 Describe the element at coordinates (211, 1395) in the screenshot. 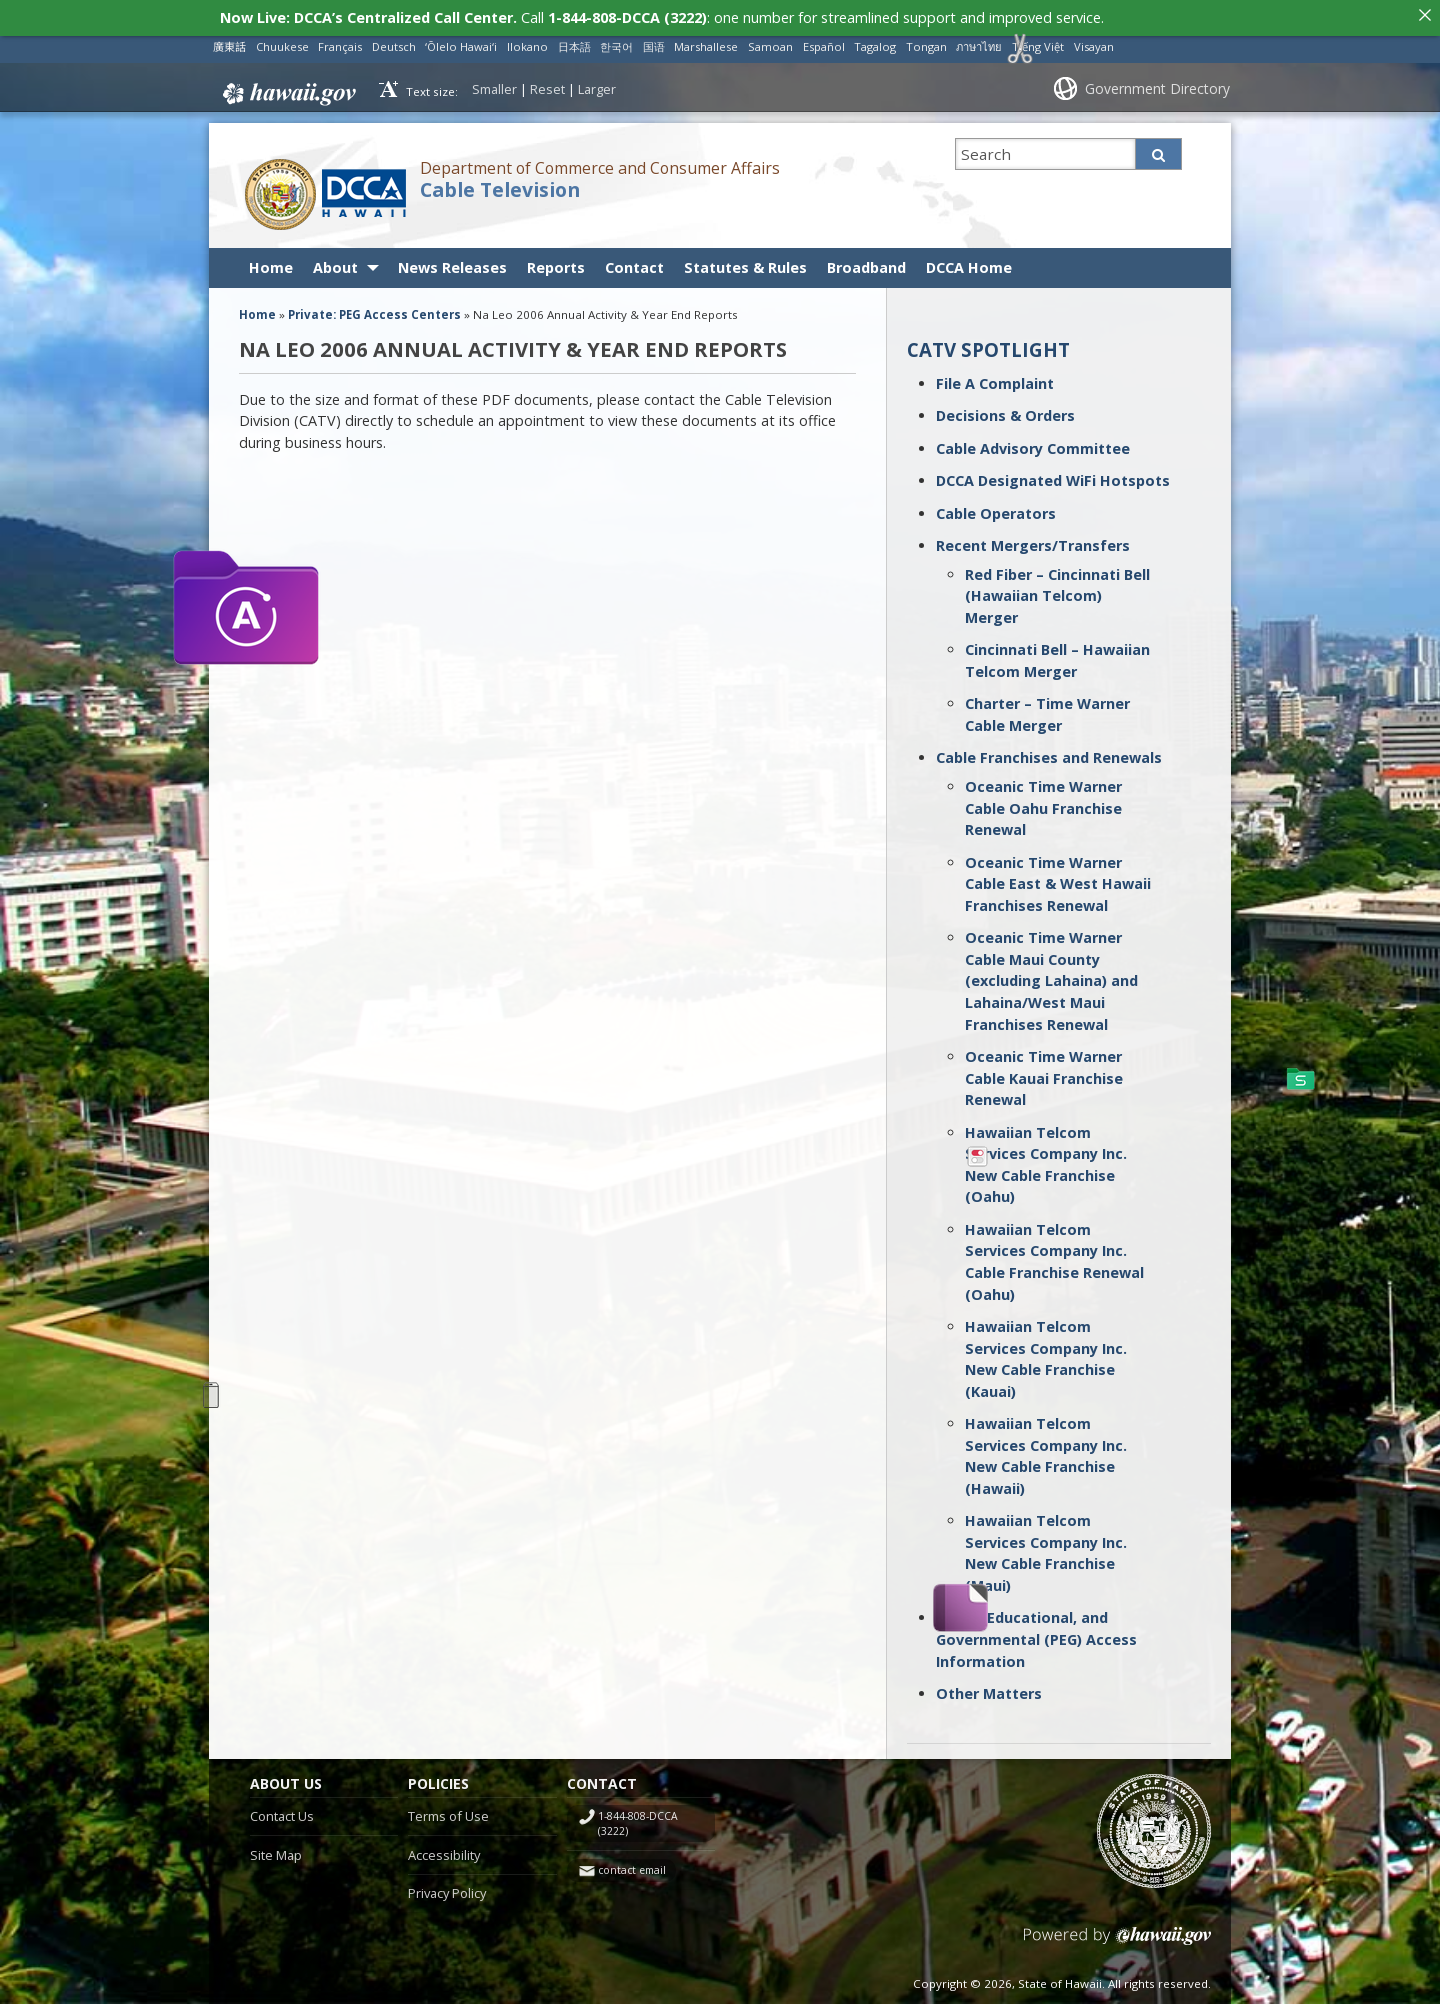

I see `access airport extreme router settings` at that location.